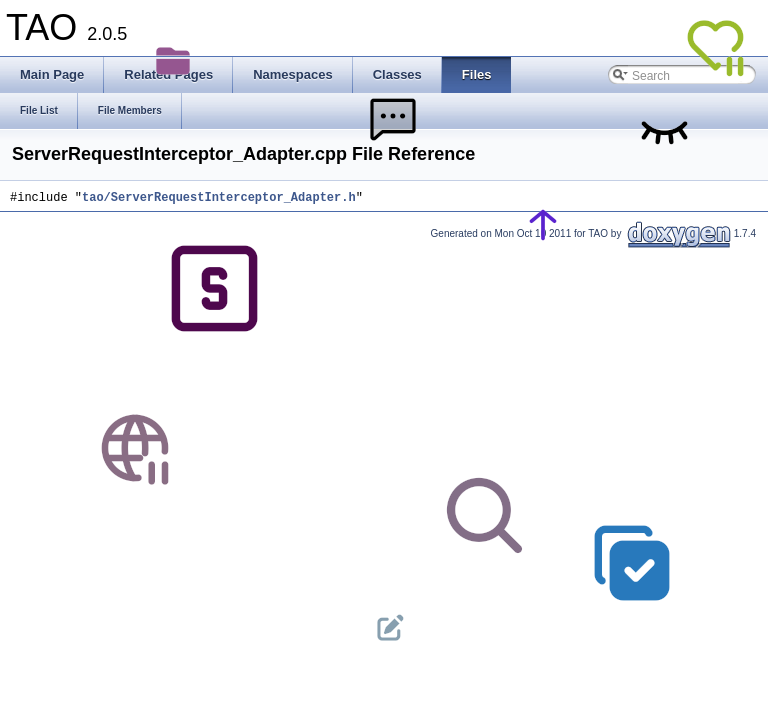  I want to click on hide password or sensitive content, so click(664, 130).